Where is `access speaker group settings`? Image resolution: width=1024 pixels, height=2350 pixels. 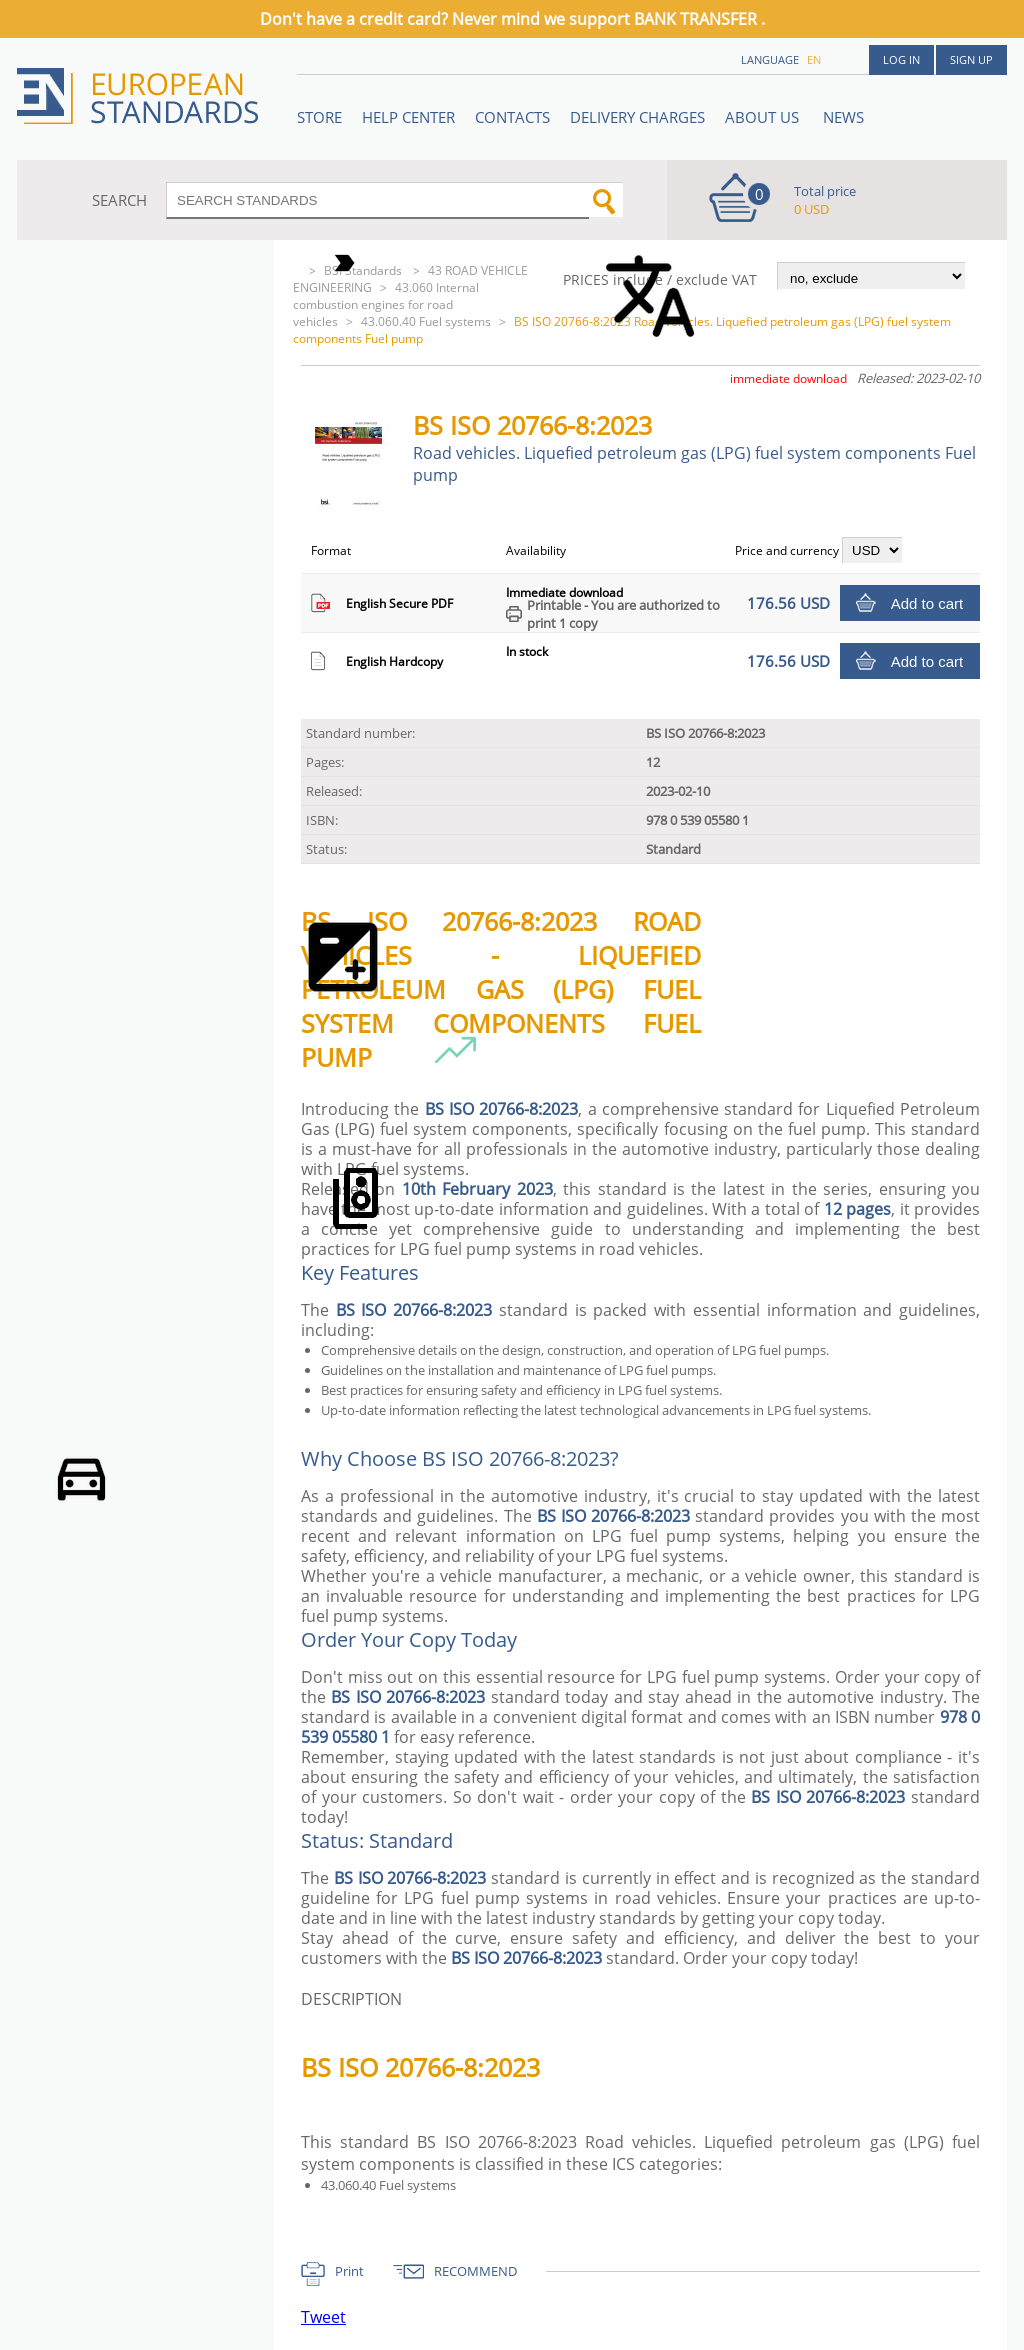 access speaker group settings is located at coordinates (355, 1198).